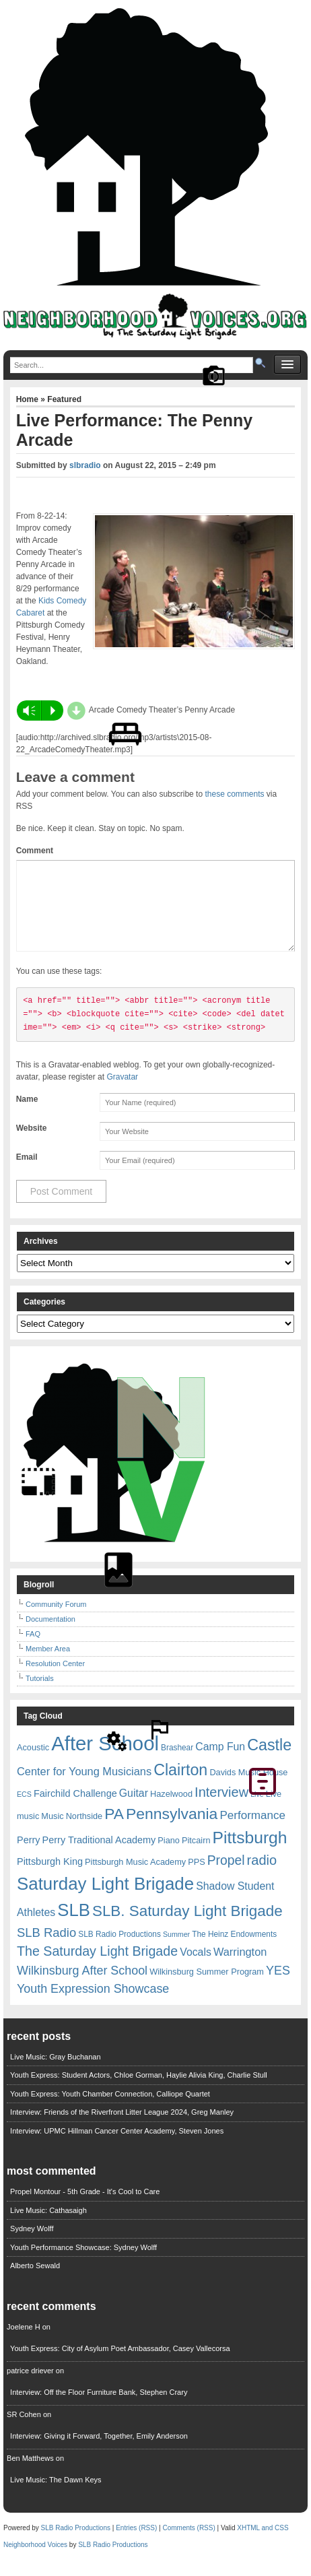 This screenshot has height=2576, width=311. I want to click on apply black and white filter to photos, so click(213, 375).